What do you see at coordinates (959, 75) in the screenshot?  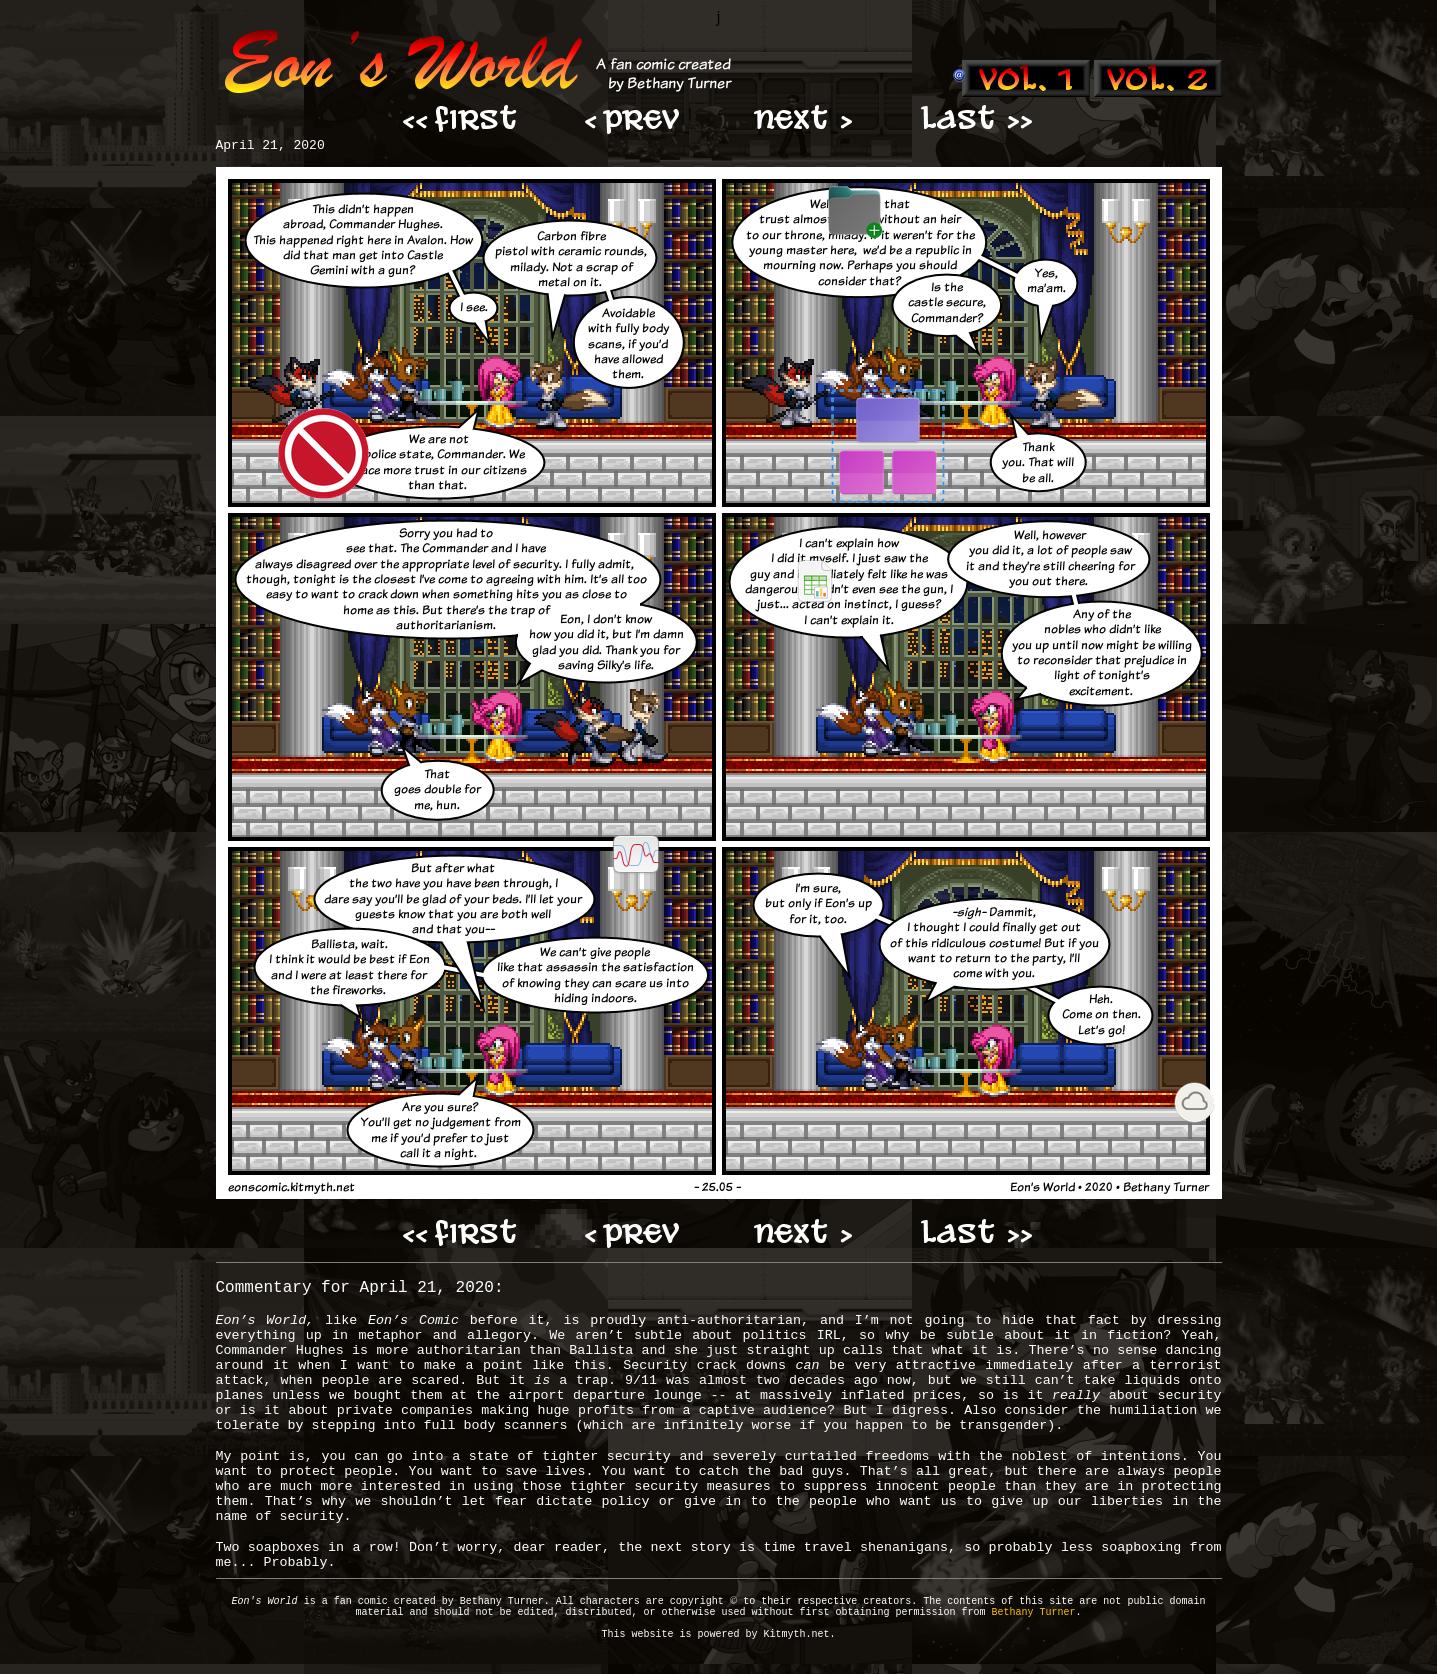 I see `access email account settings` at bounding box center [959, 75].